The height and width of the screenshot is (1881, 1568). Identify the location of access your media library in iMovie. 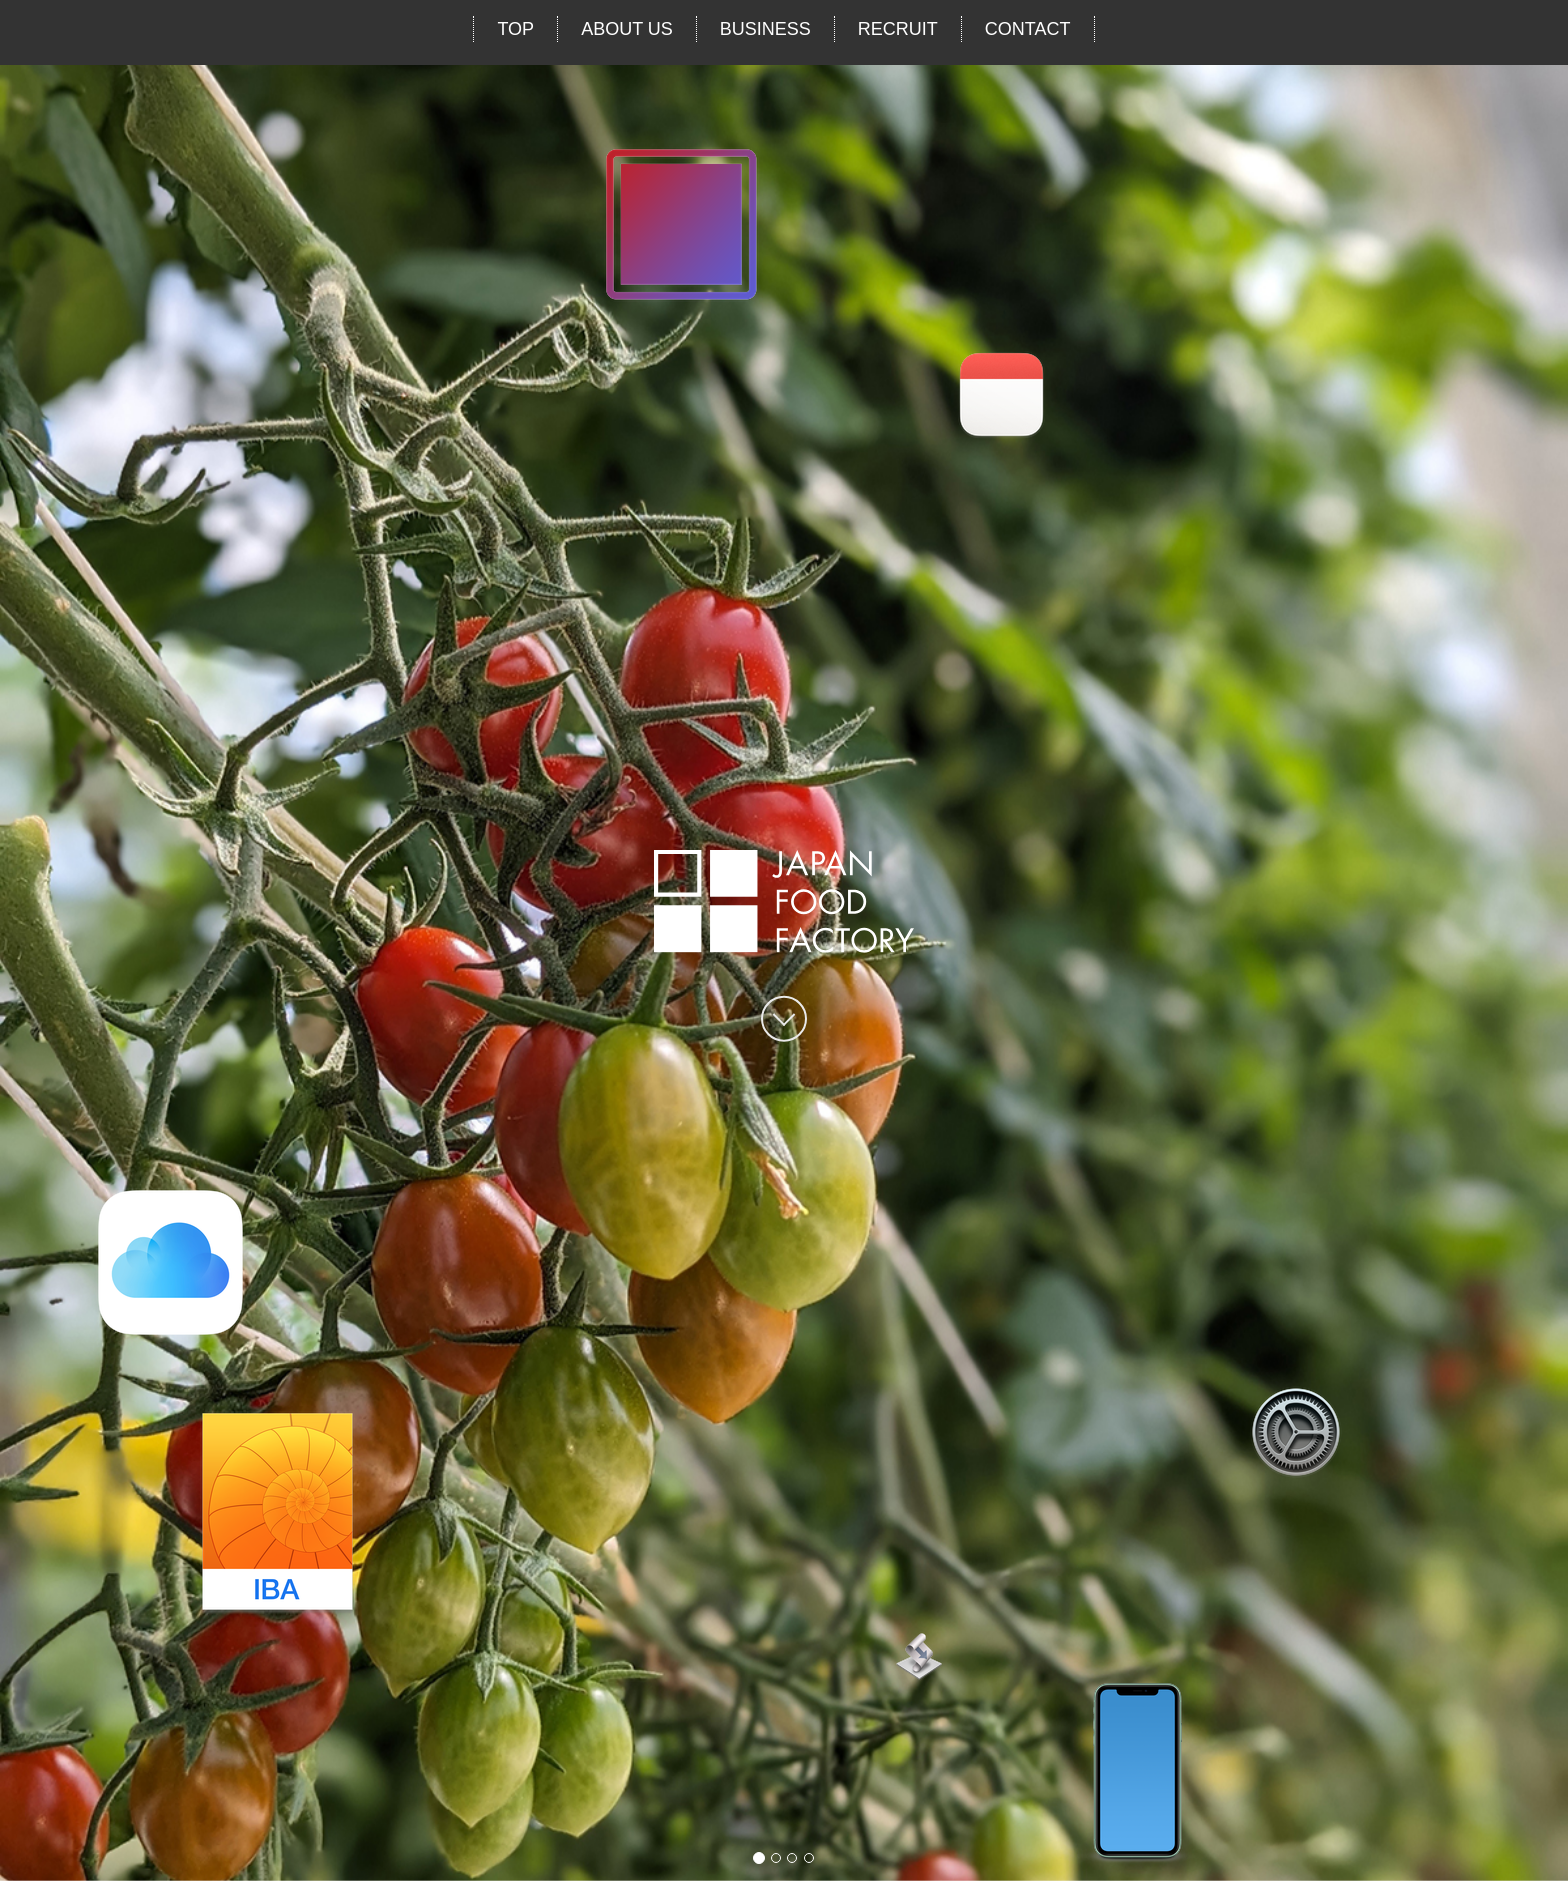
(681, 224).